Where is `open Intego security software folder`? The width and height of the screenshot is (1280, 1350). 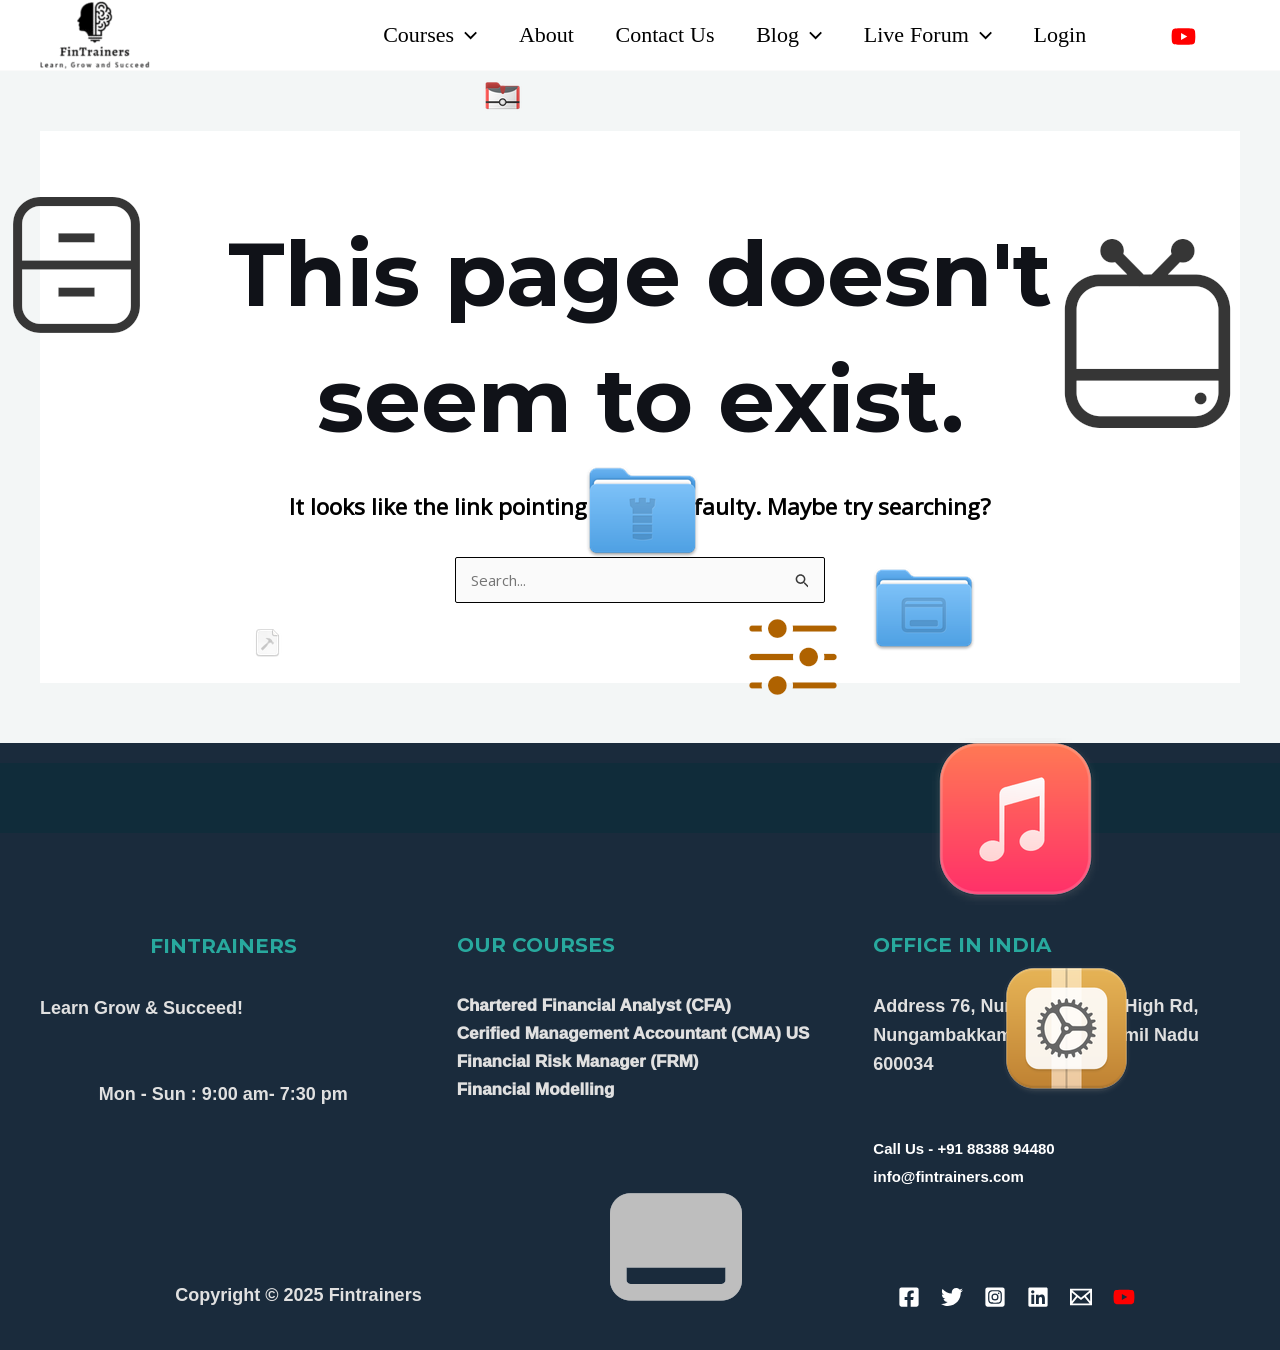 open Intego security software folder is located at coordinates (642, 510).